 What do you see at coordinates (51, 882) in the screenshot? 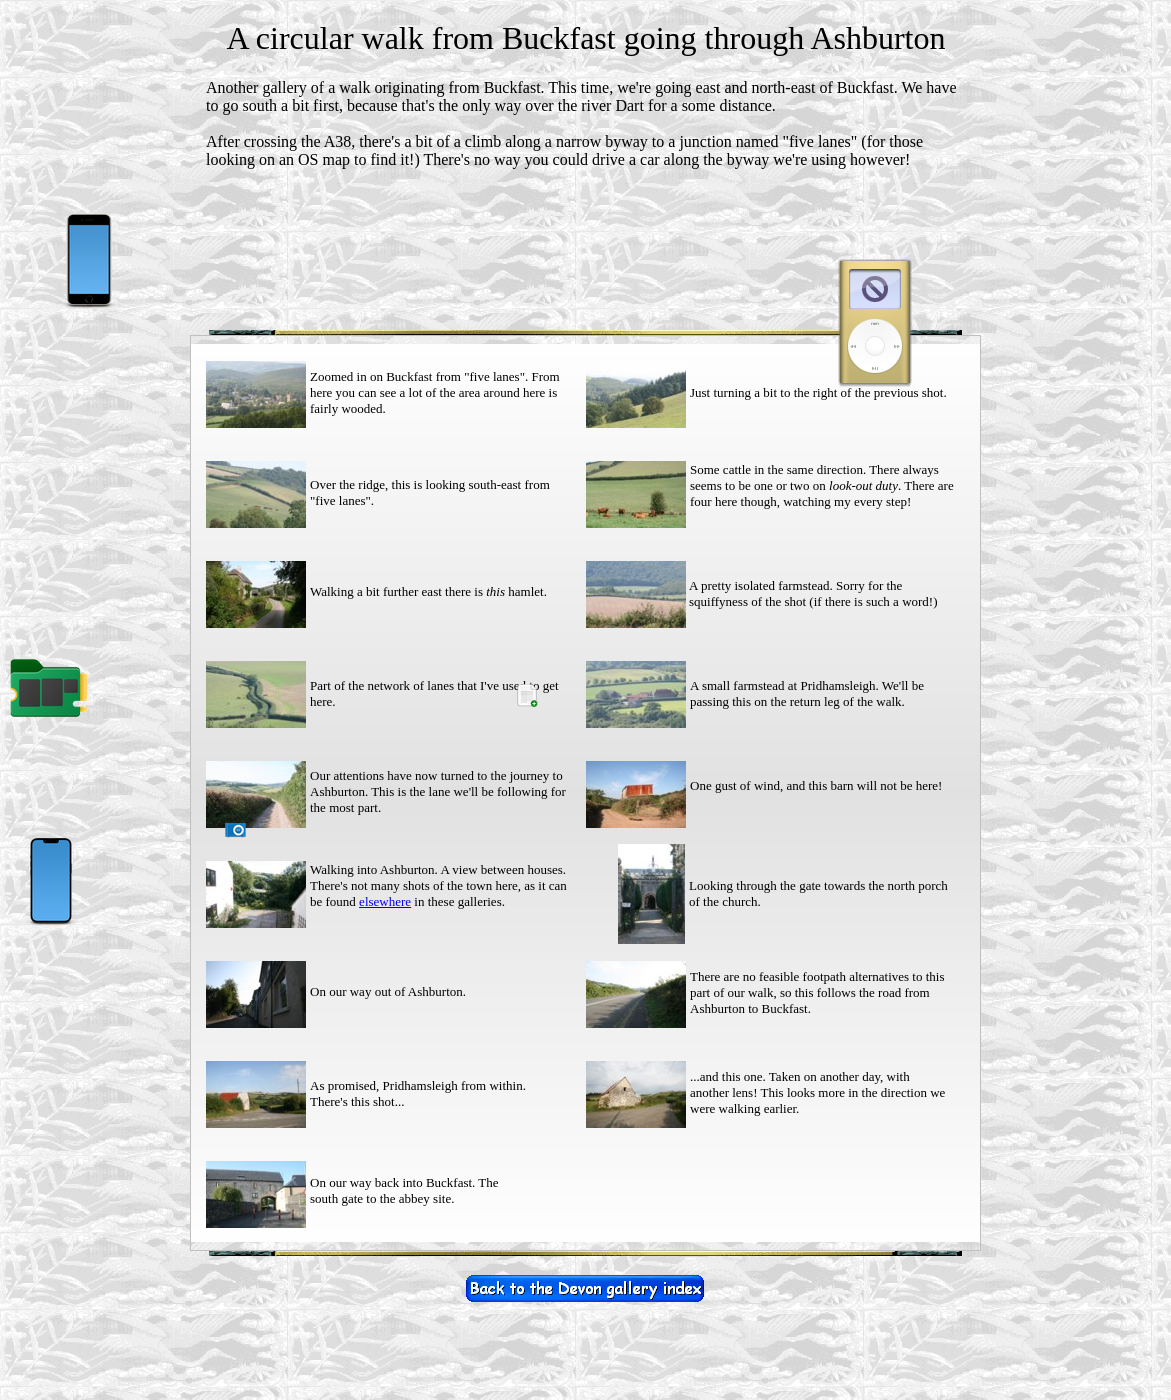
I see `indicates a connected iPhone device` at bounding box center [51, 882].